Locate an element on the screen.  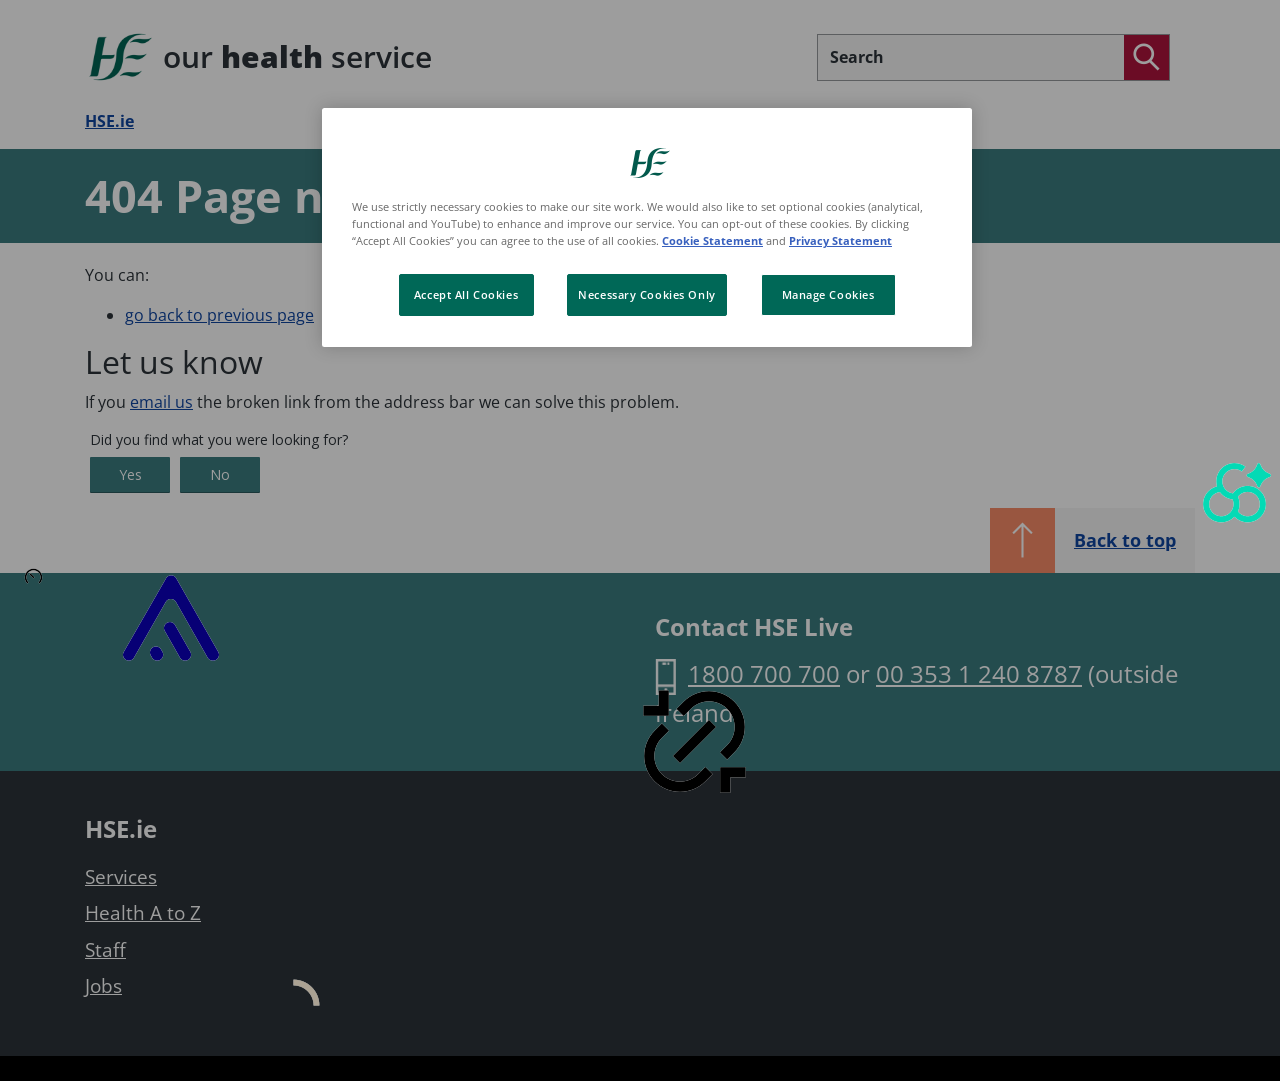
apply AI-powered color filters to an image is located at coordinates (1234, 496).